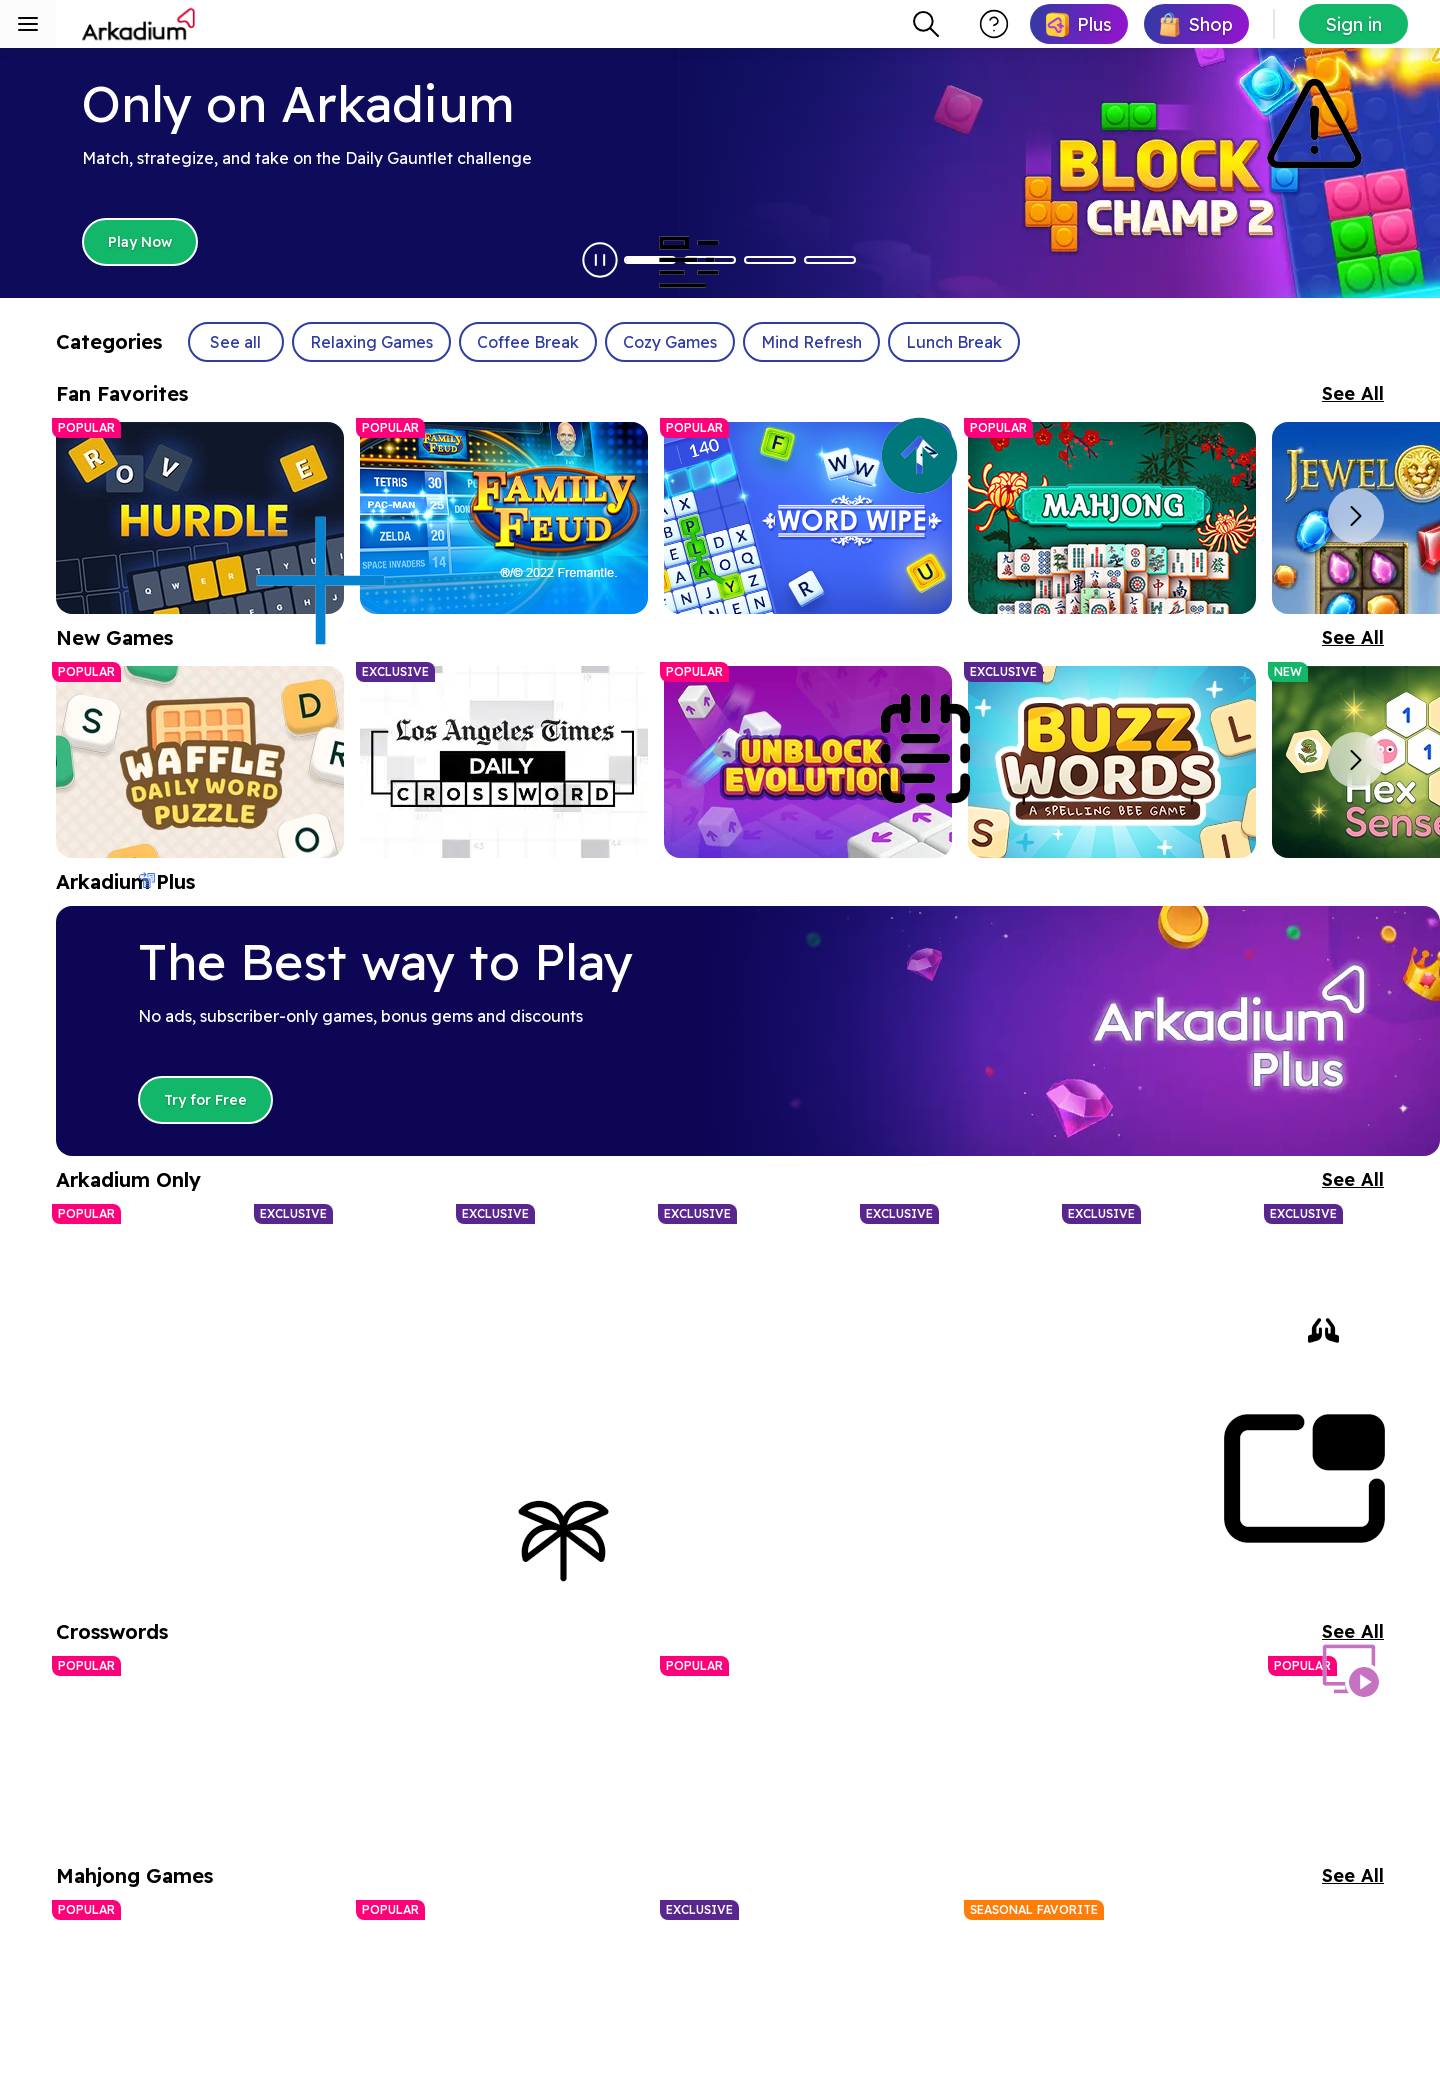 Image resolution: width=1440 pixels, height=2084 pixels. Describe the element at coordinates (563, 1539) in the screenshot. I see `indicates tropical or beach-themed content` at that location.